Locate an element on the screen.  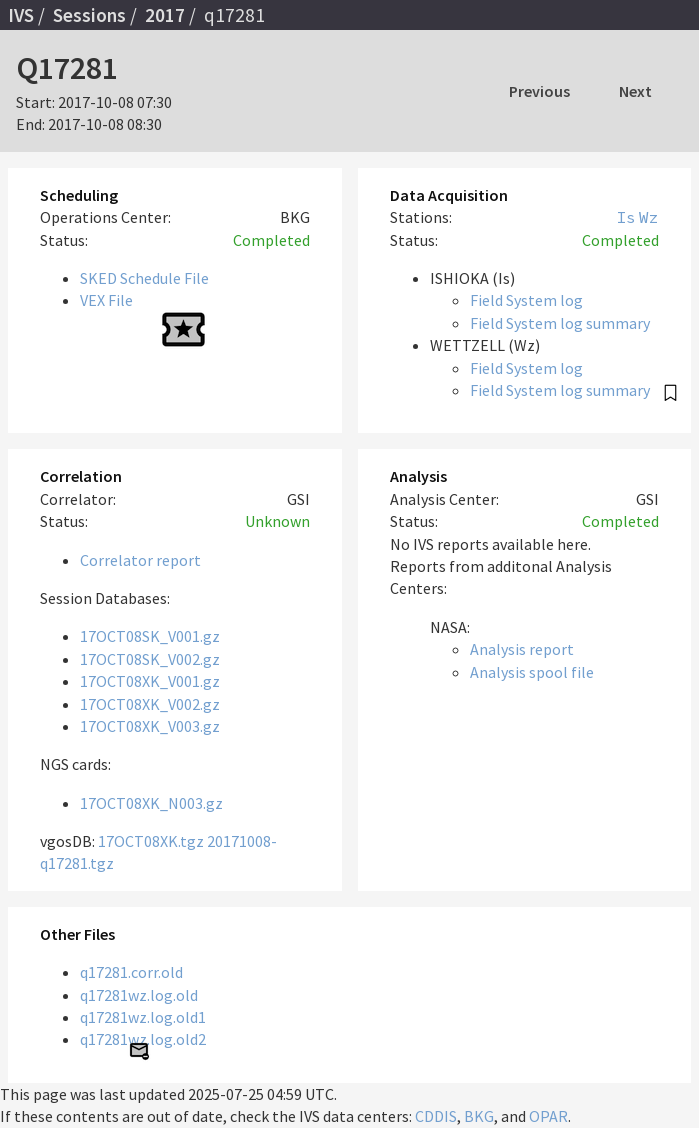
save this item for later is located at coordinates (670, 392).